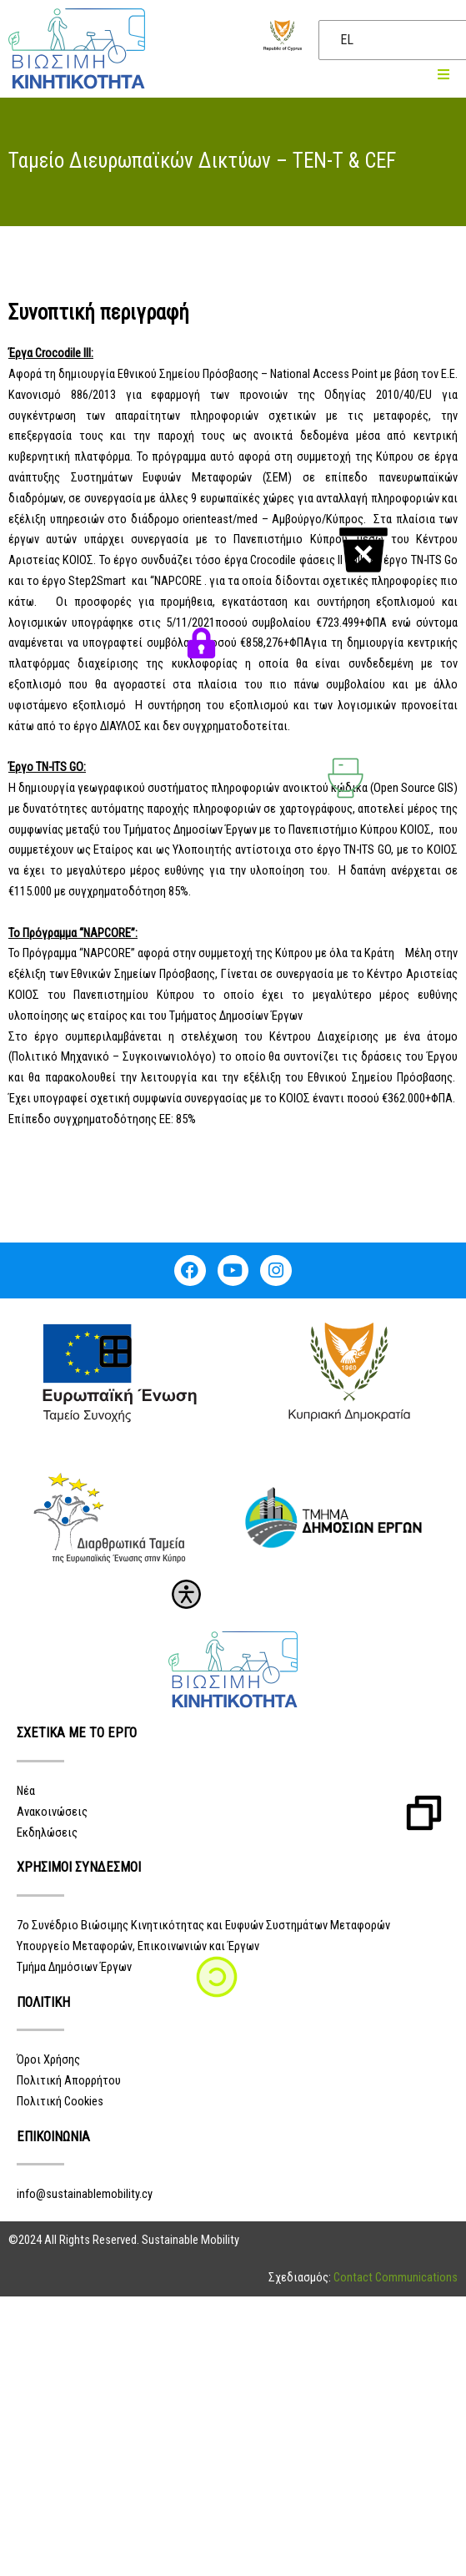 This screenshot has width=466, height=2576. What do you see at coordinates (345, 777) in the screenshot?
I see `locate nearby restrooms` at bounding box center [345, 777].